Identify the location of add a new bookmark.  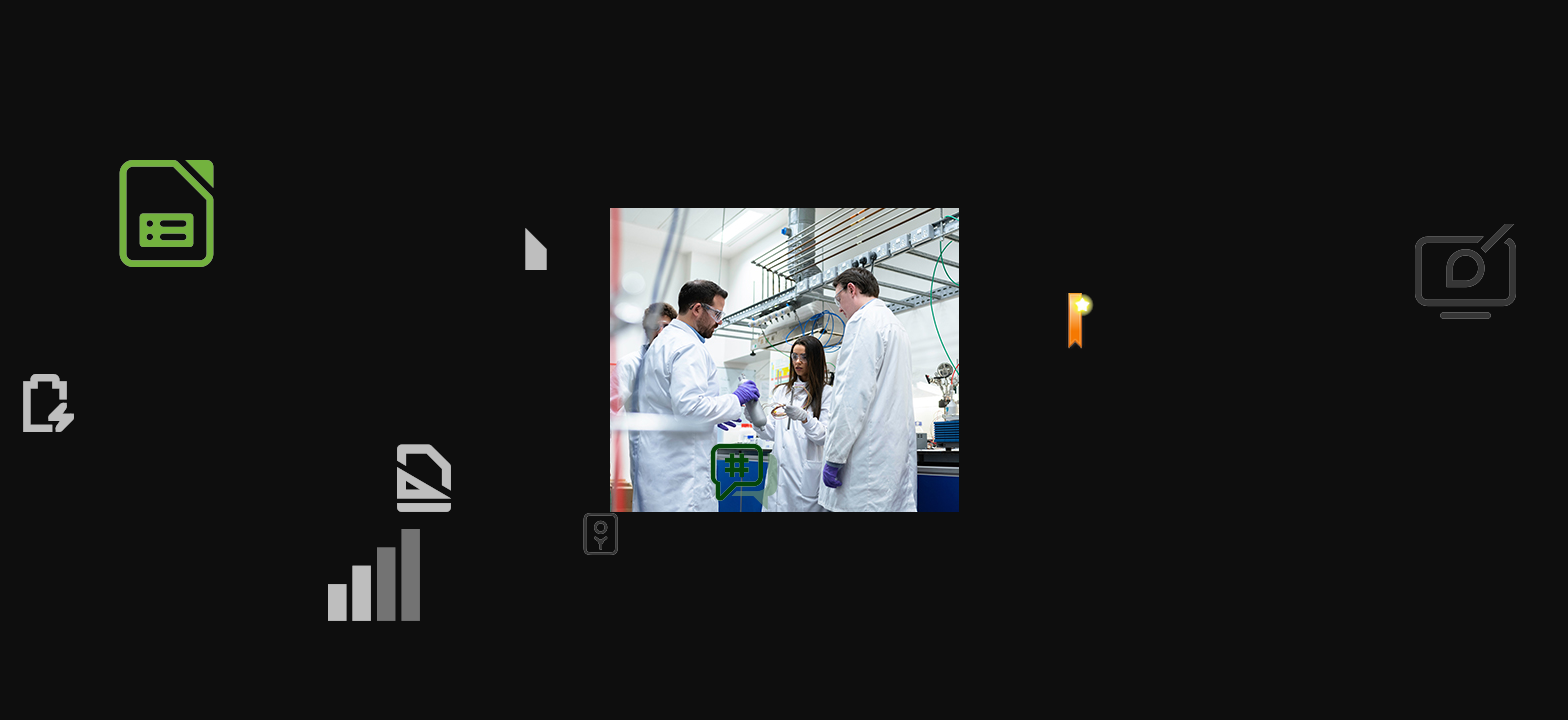
(1077, 322).